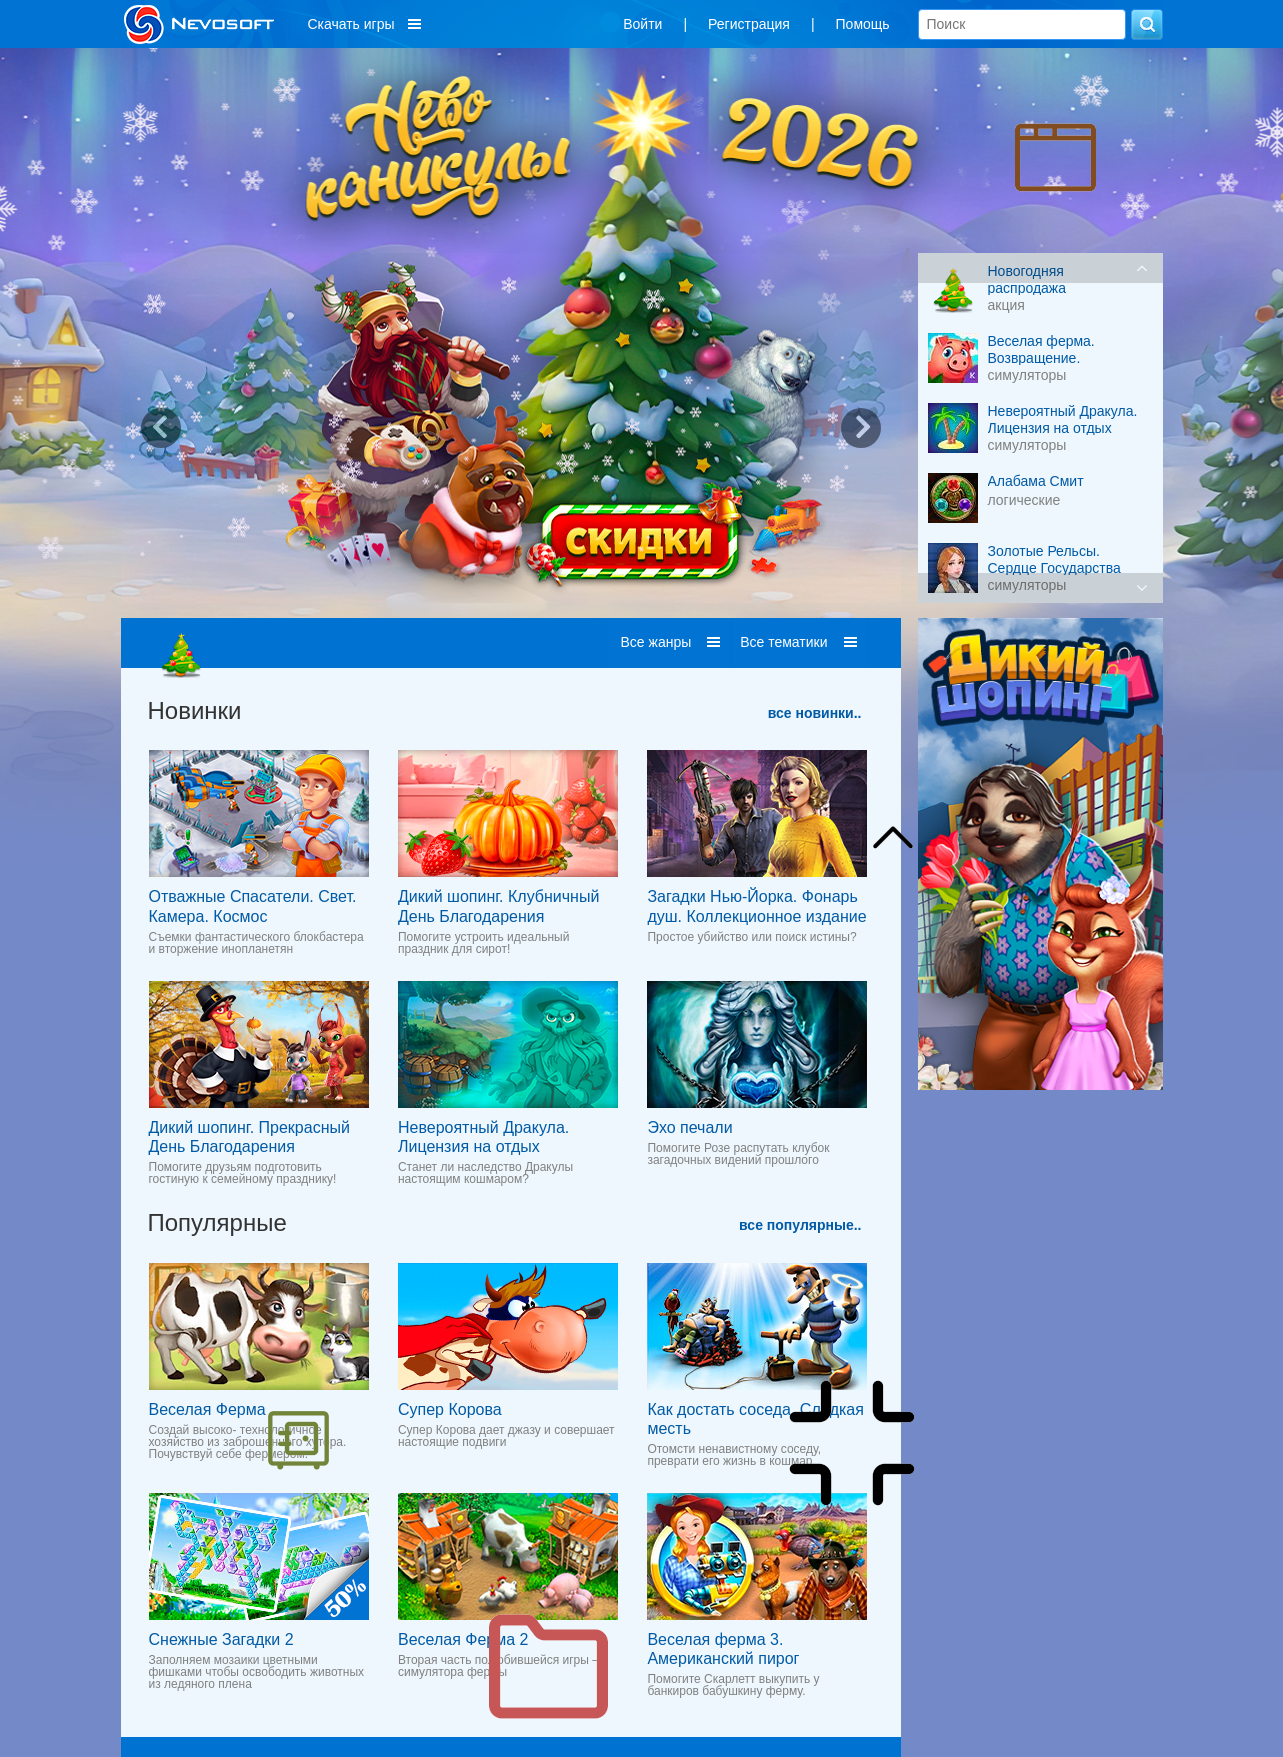  Describe the element at coordinates (852, 1443) in the screenshot. I see `exit fullscreen mode` at that location.